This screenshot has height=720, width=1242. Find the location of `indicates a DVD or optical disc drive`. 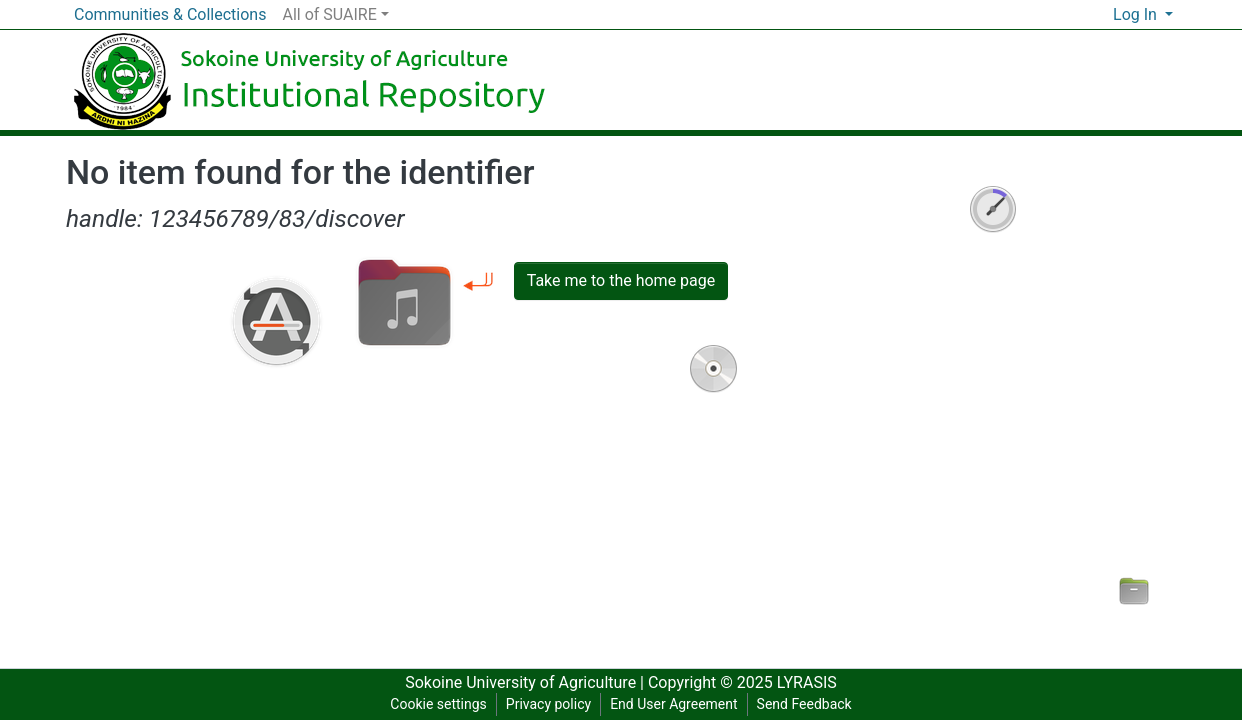

indicates a DVD or optical disc drive is located at coordinates (713, 368).